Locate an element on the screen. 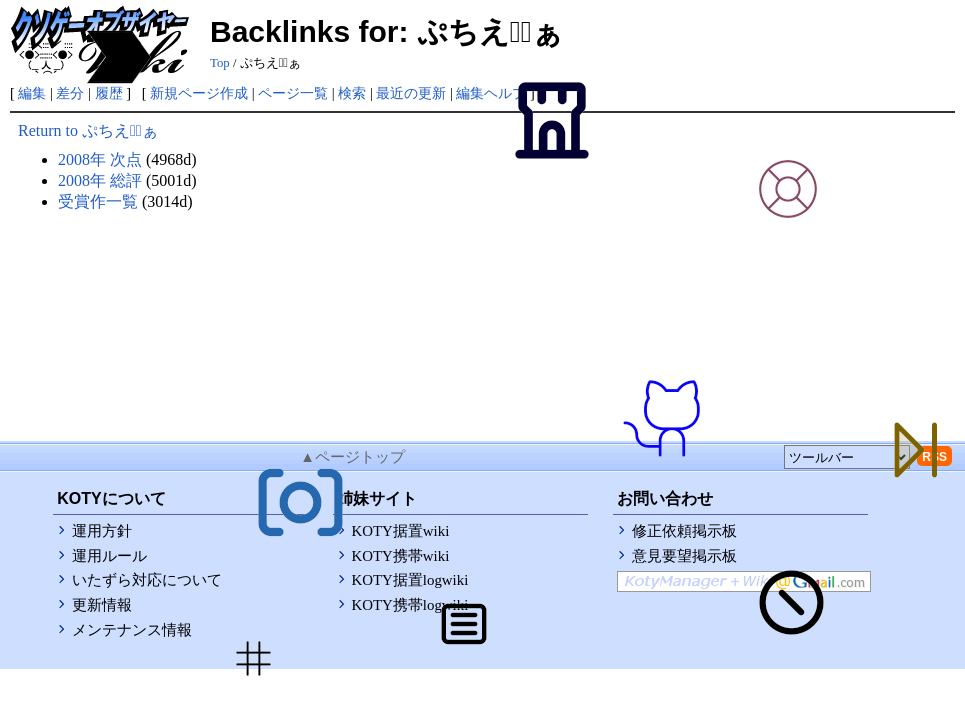  view or browse hashtags is located at coordinates (253, 658).